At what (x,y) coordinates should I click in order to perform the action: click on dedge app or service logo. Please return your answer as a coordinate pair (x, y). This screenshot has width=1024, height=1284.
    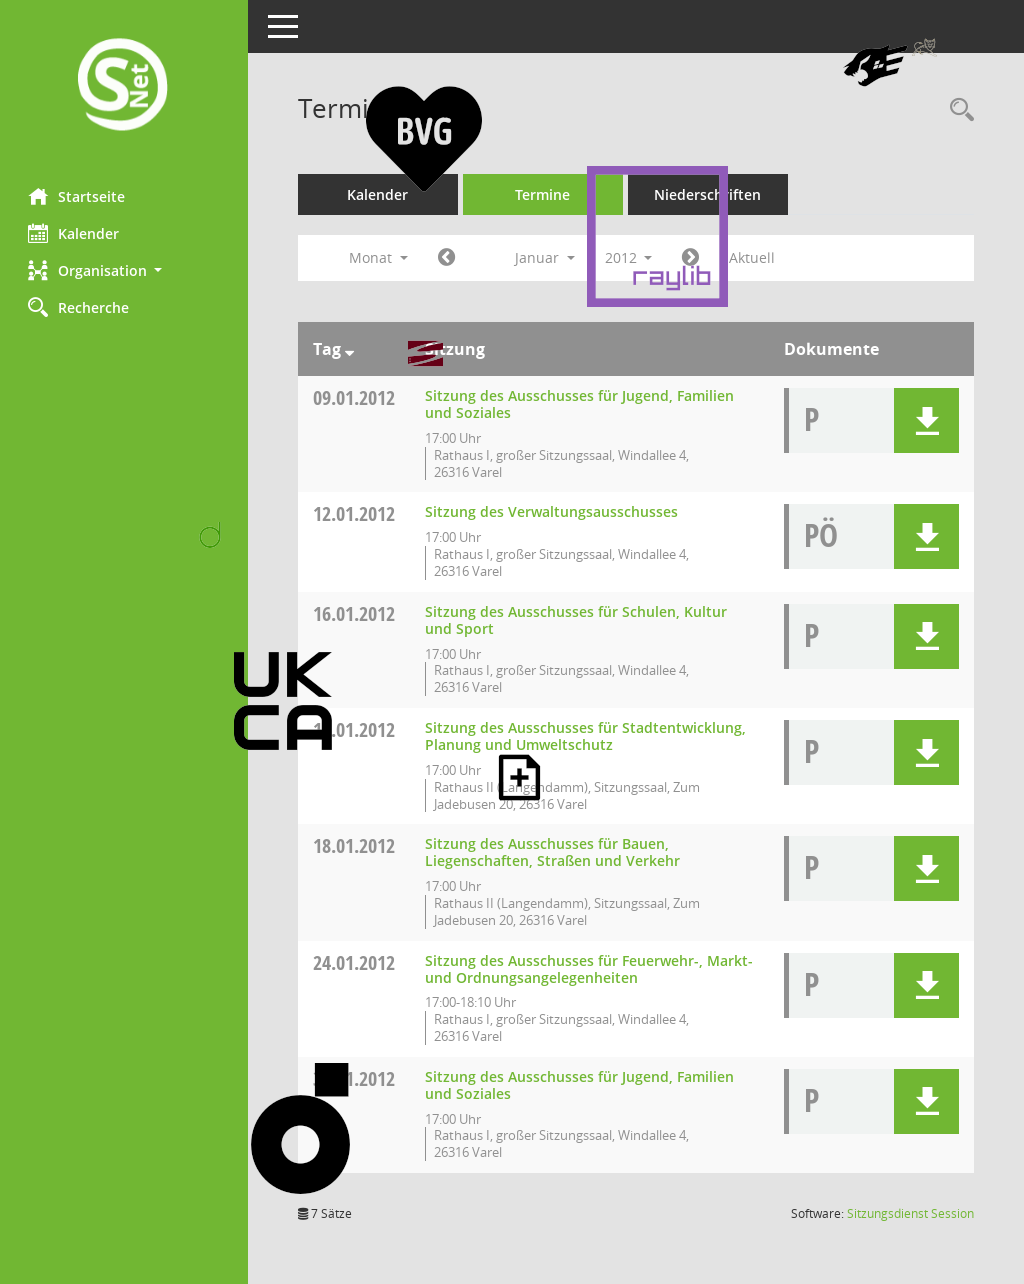
    Looking at the image, I should click on (210, 535).